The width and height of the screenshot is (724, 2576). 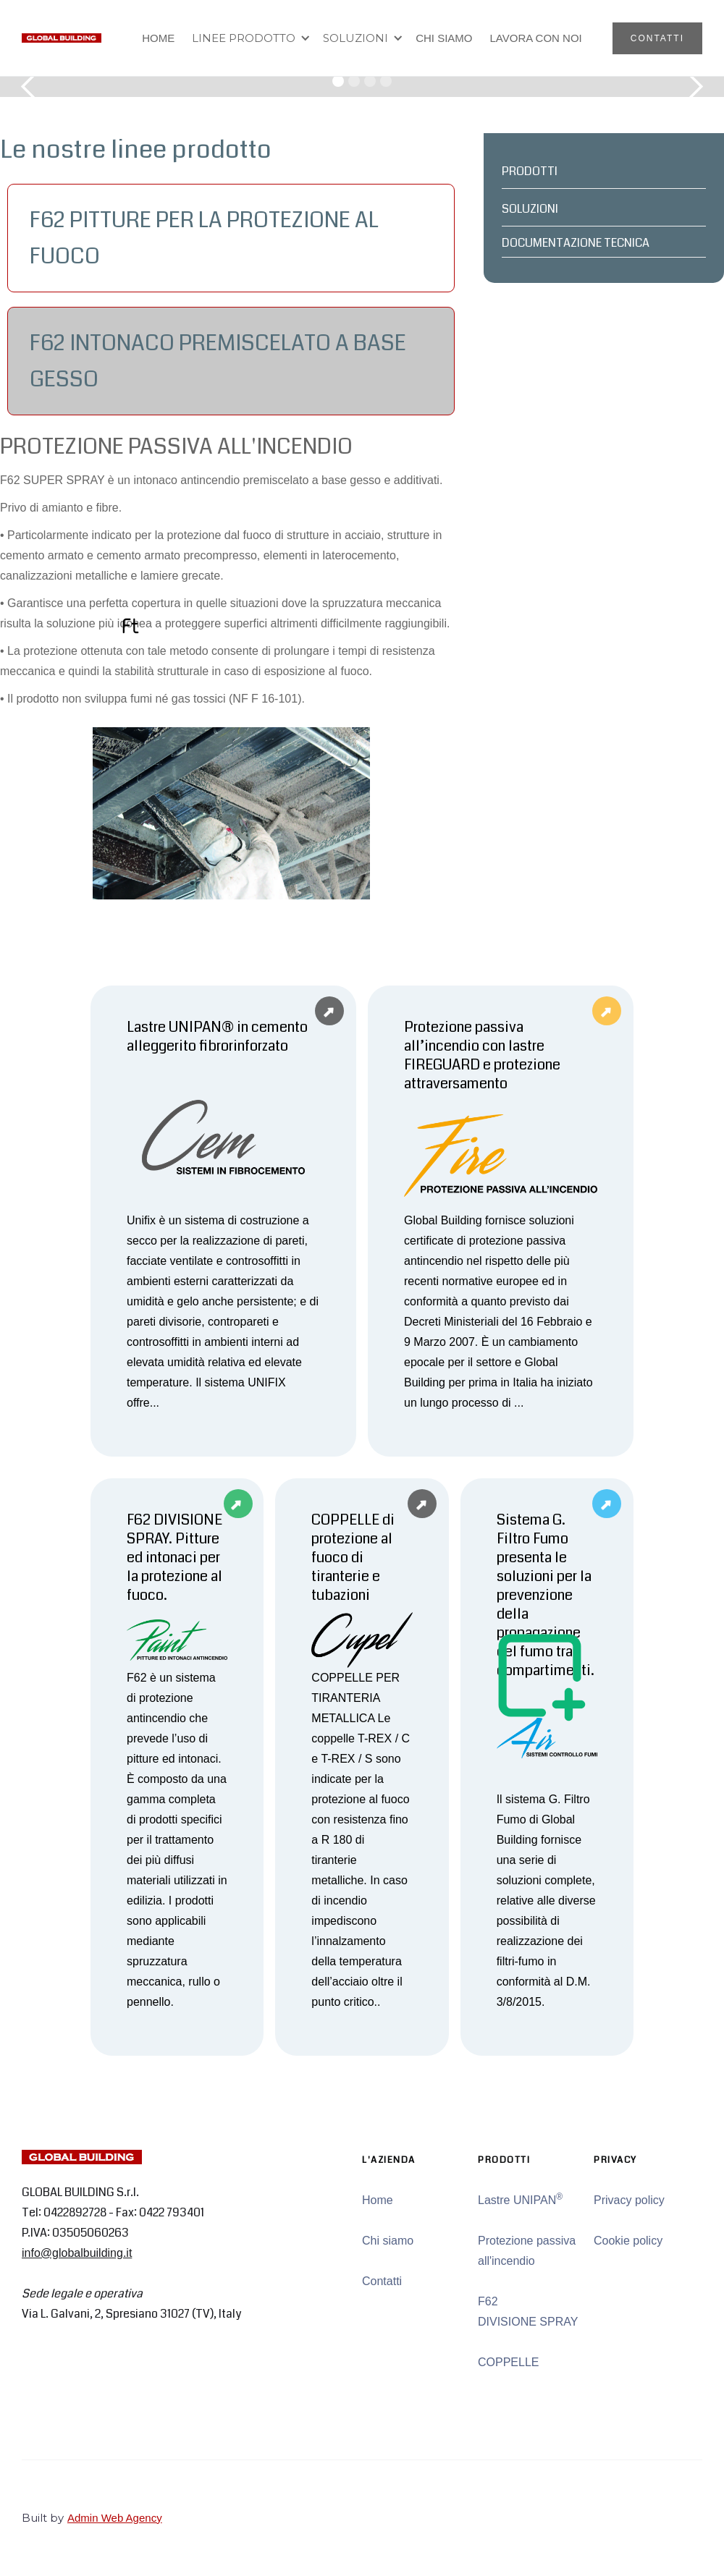 What do you see at coordinates (539, 1675) in the screenshot?
I see `add a new item or element` at bounding box center [539, 1675].